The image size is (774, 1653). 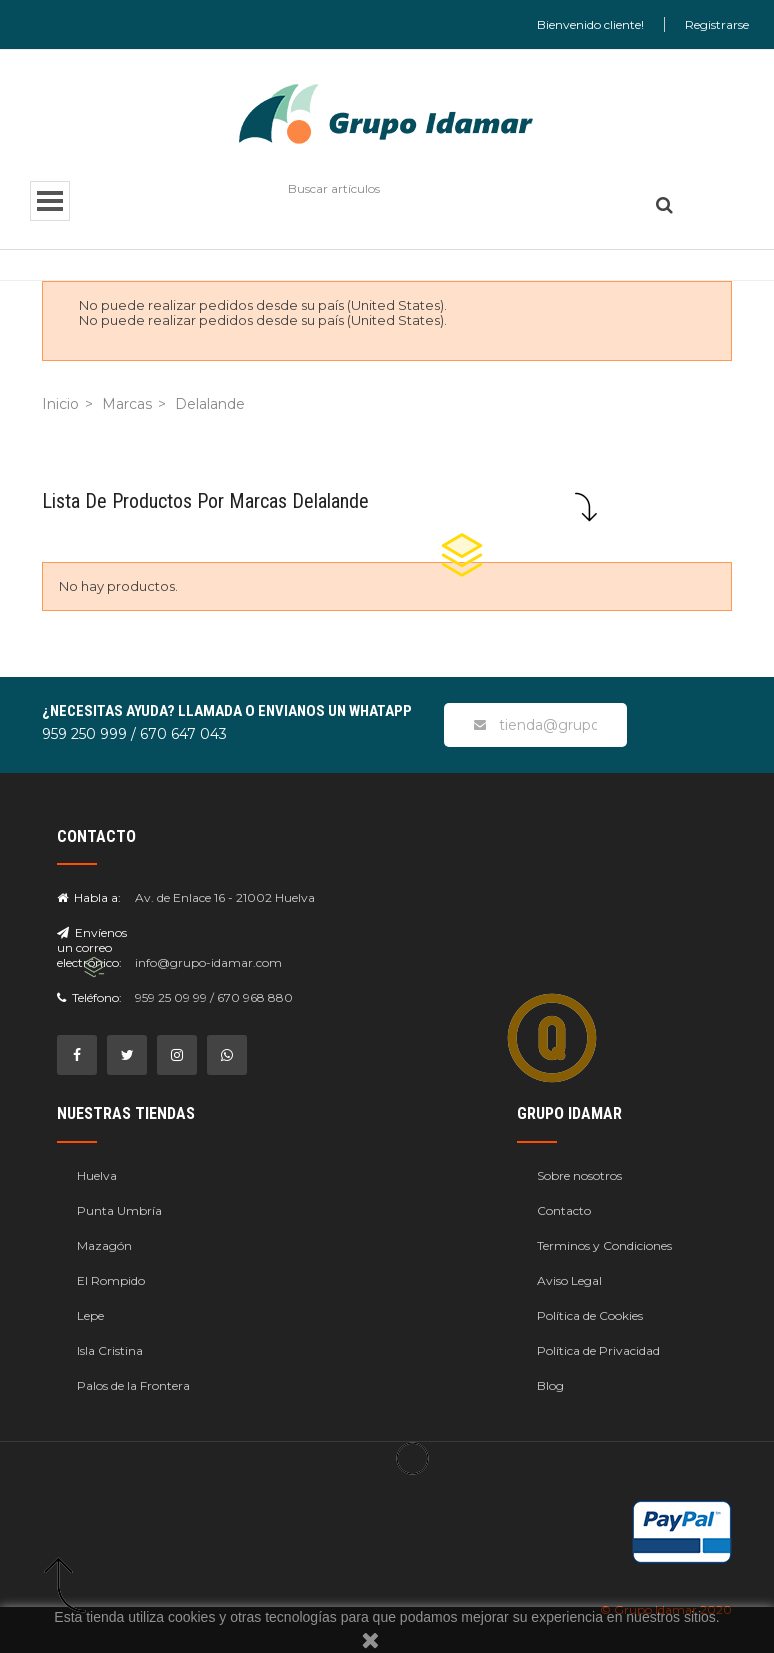 What do you see at coordinates (552, 1038) in the screenshot?
I see `letter Q avatar or profile icon` at bounding box center [552, 1038].